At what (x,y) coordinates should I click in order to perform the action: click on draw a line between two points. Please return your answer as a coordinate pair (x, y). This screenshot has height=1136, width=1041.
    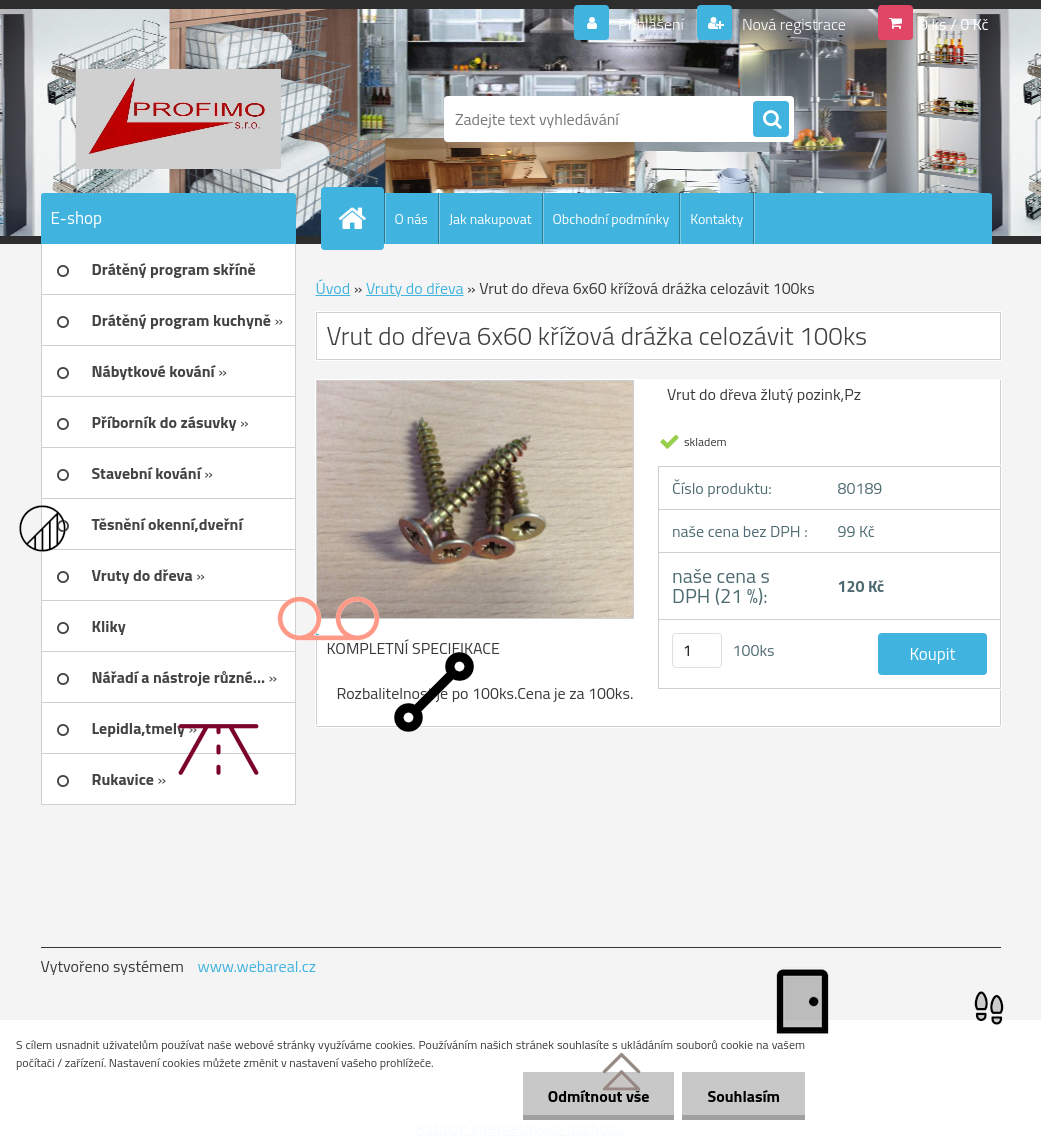
    Looking at the image, I should click on (434, 692).